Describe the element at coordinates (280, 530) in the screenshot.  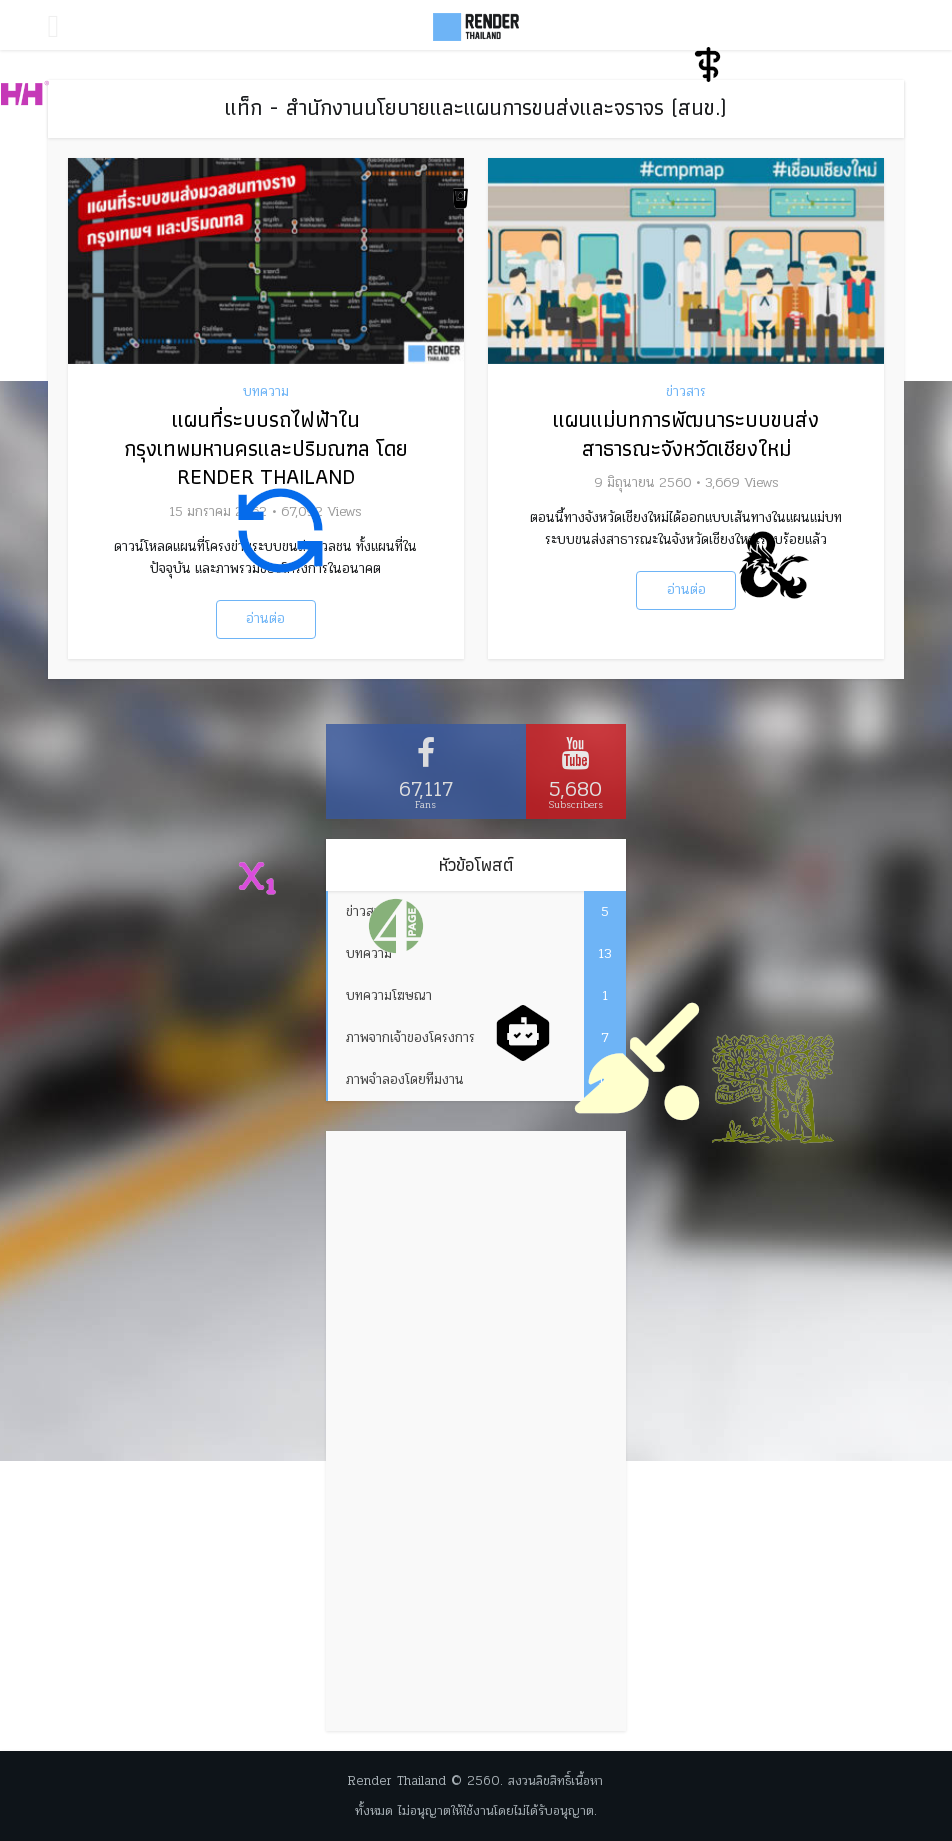
I see `undo or revert to previous state` at that location.